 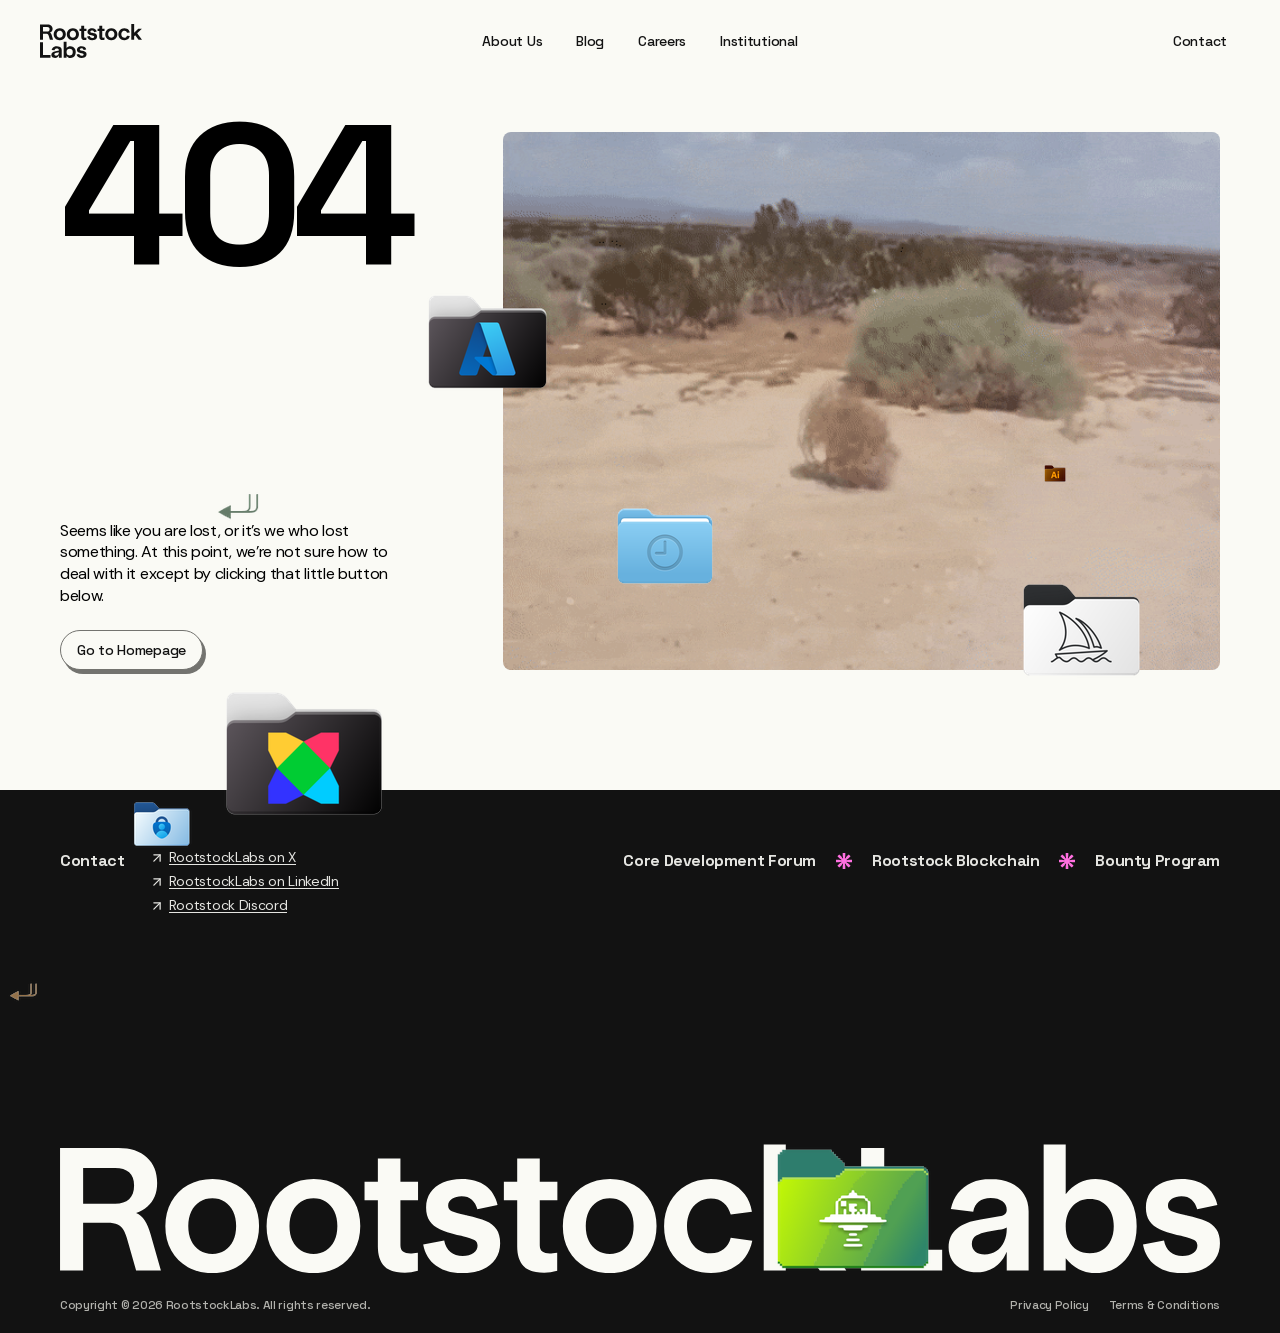 I want to click on open folder containing adobe illustrator files, so click(x=1055, y=474).